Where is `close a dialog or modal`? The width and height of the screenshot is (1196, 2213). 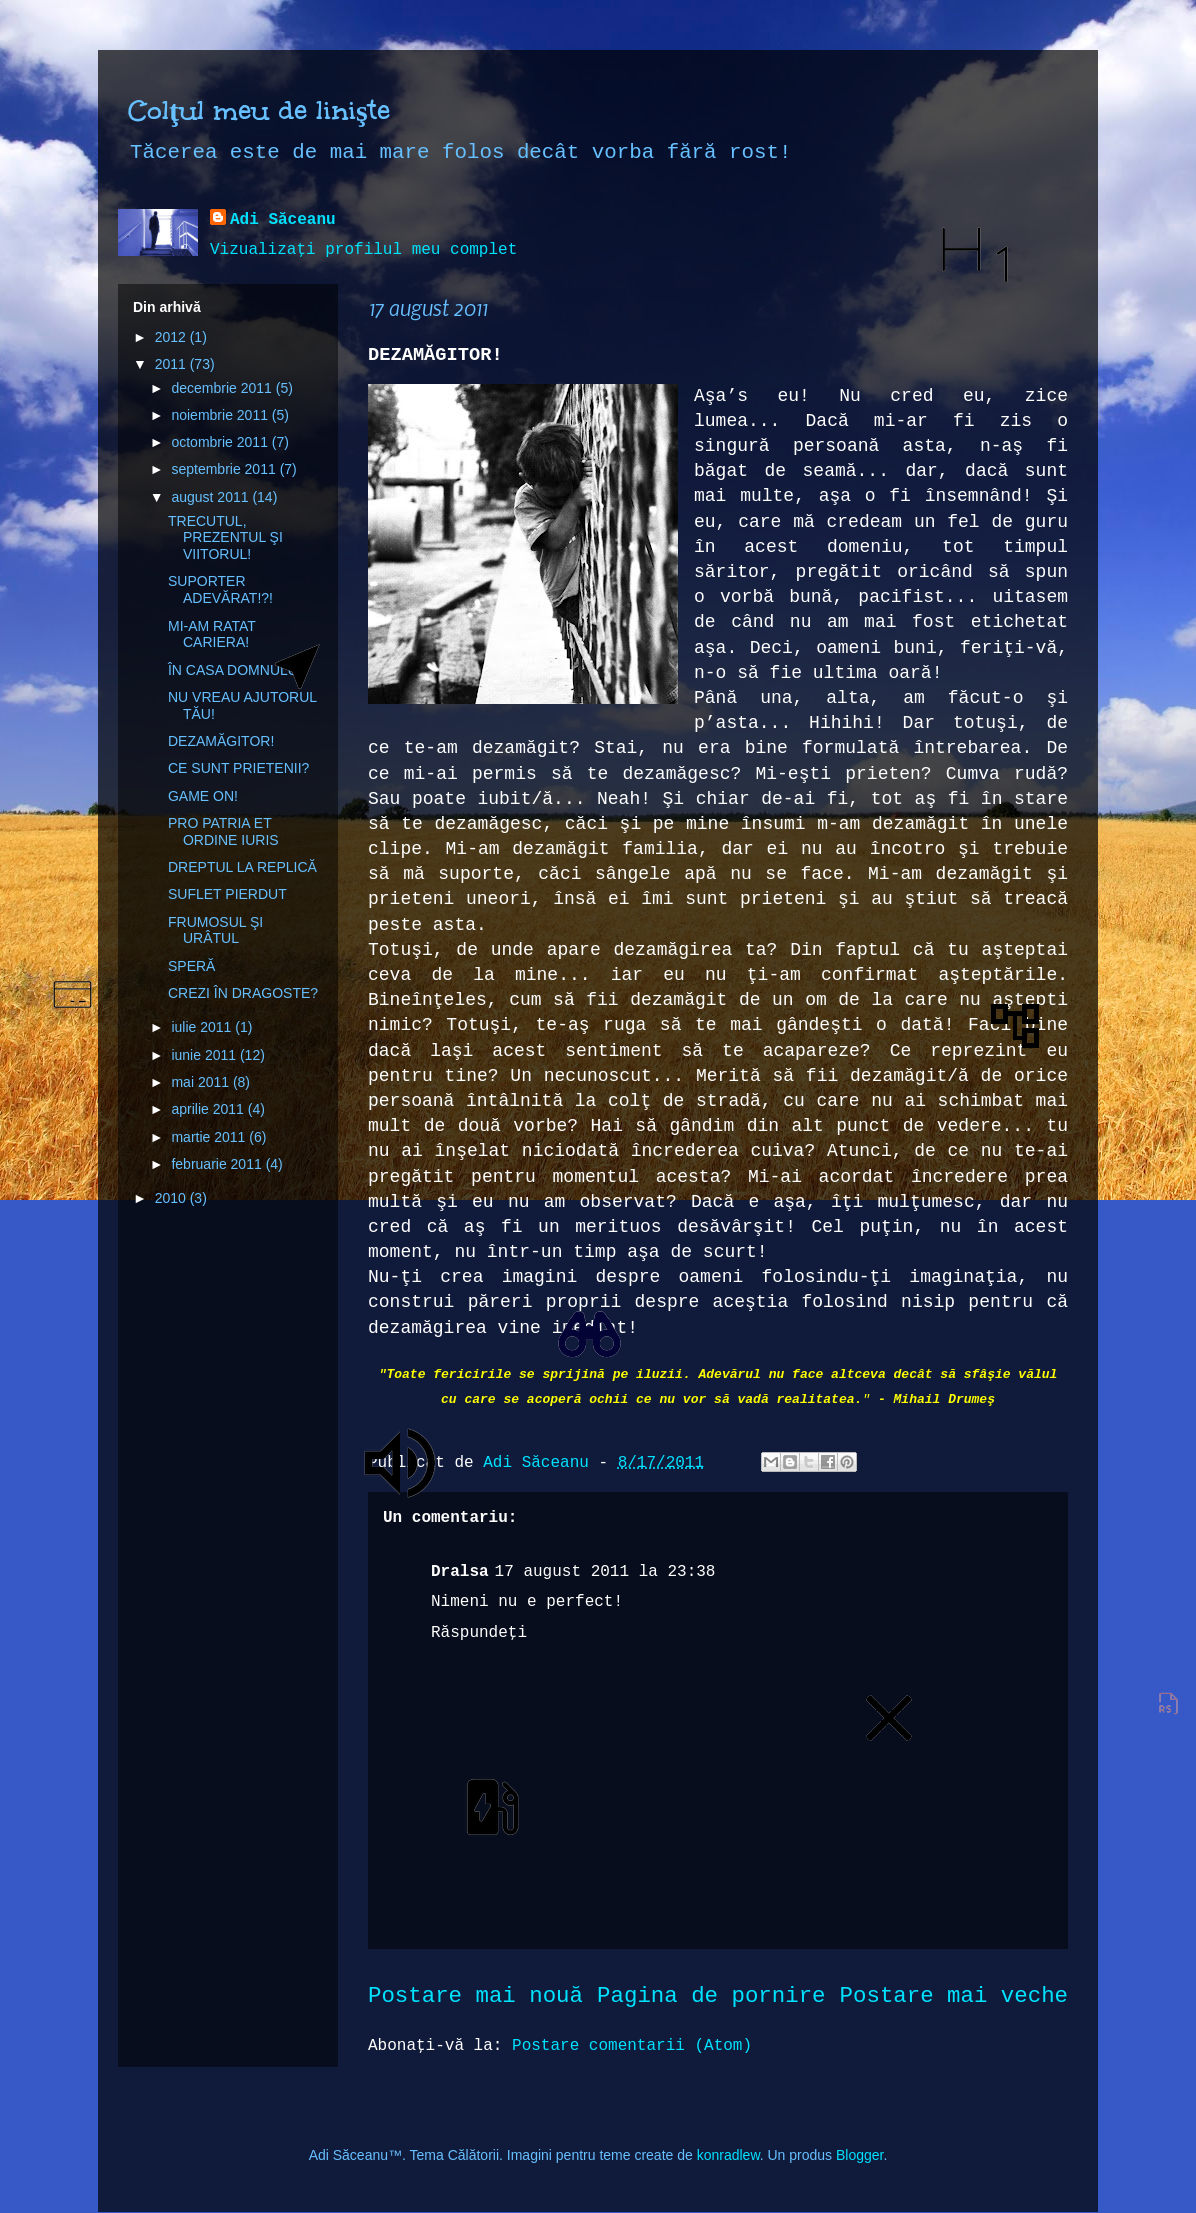
close a dialog or modal is located at coordinates (889, 1718).